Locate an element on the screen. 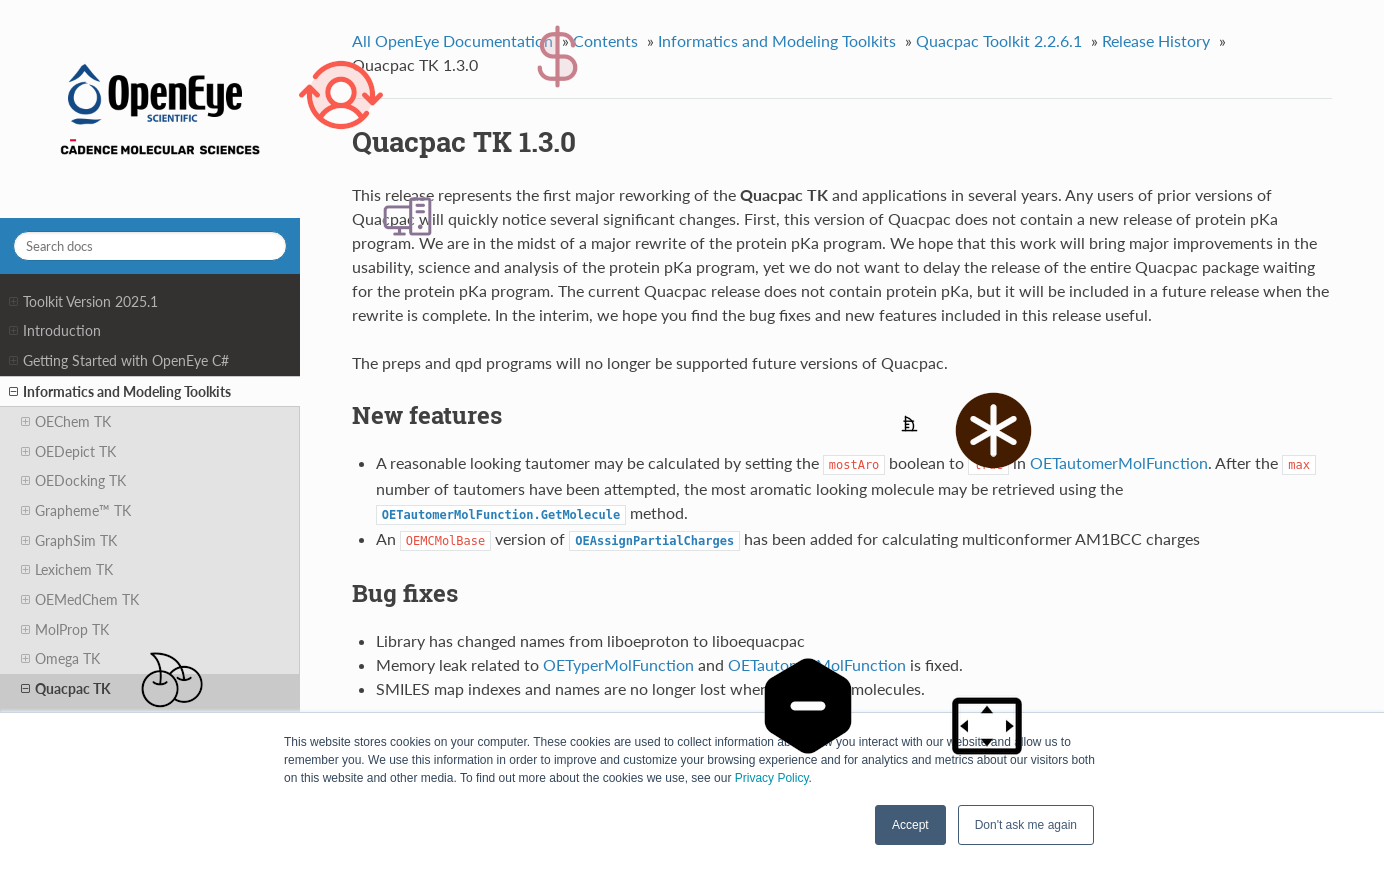 The height and width of the screenshot is (871, 1384). switch between user accounts is located at coordinates (341, 95).